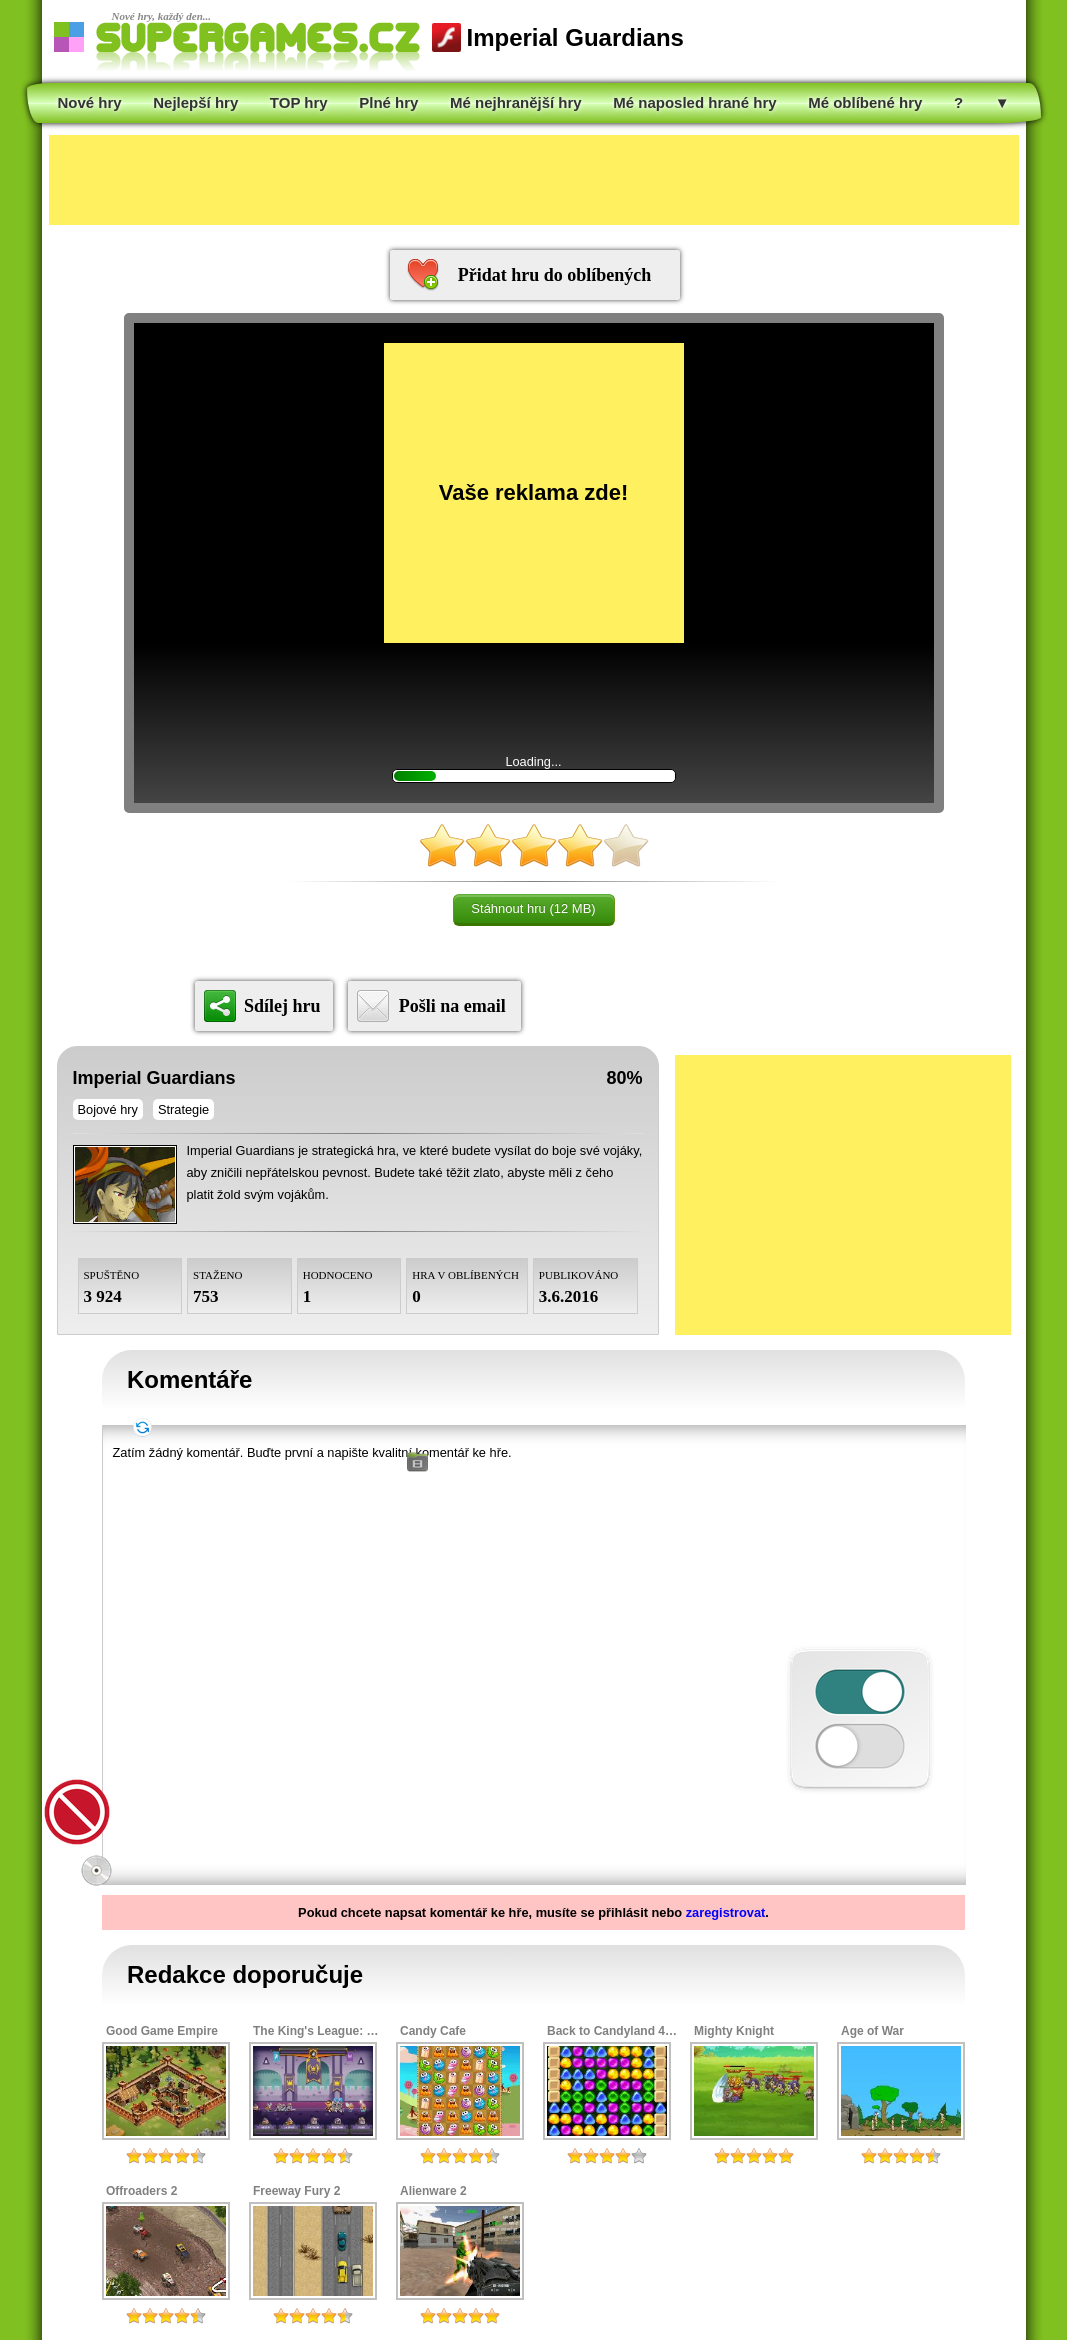  Describe the element at coordinates (417, 1461) in the screenshot. I see `open your videos folder` at that location.